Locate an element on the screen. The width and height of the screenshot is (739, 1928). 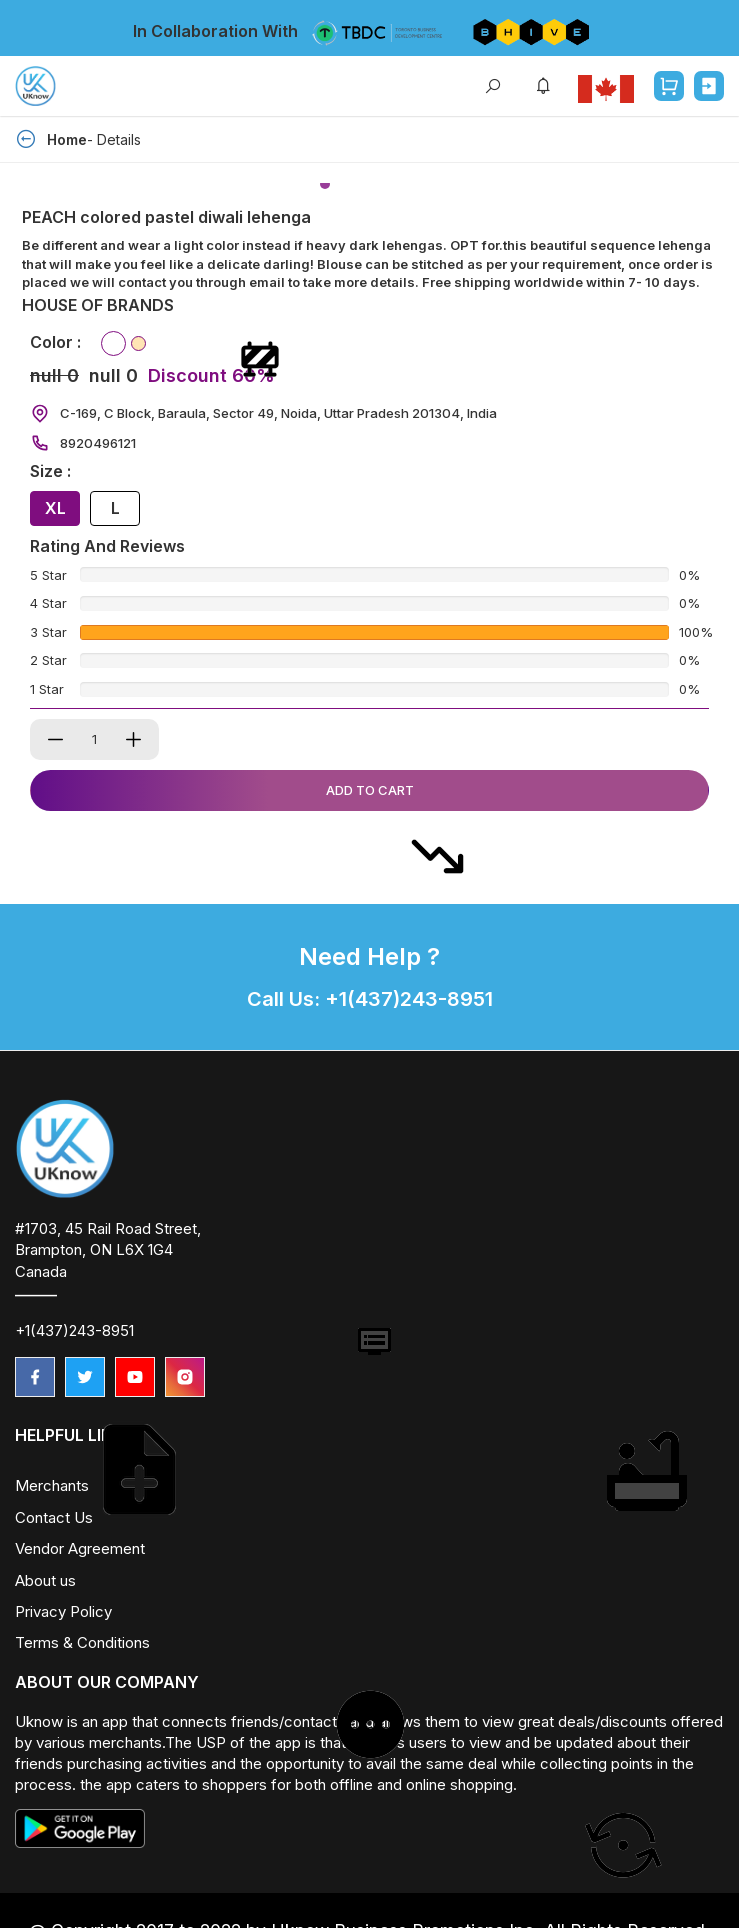
access more options or actions is located at coordinates (370, 1724).